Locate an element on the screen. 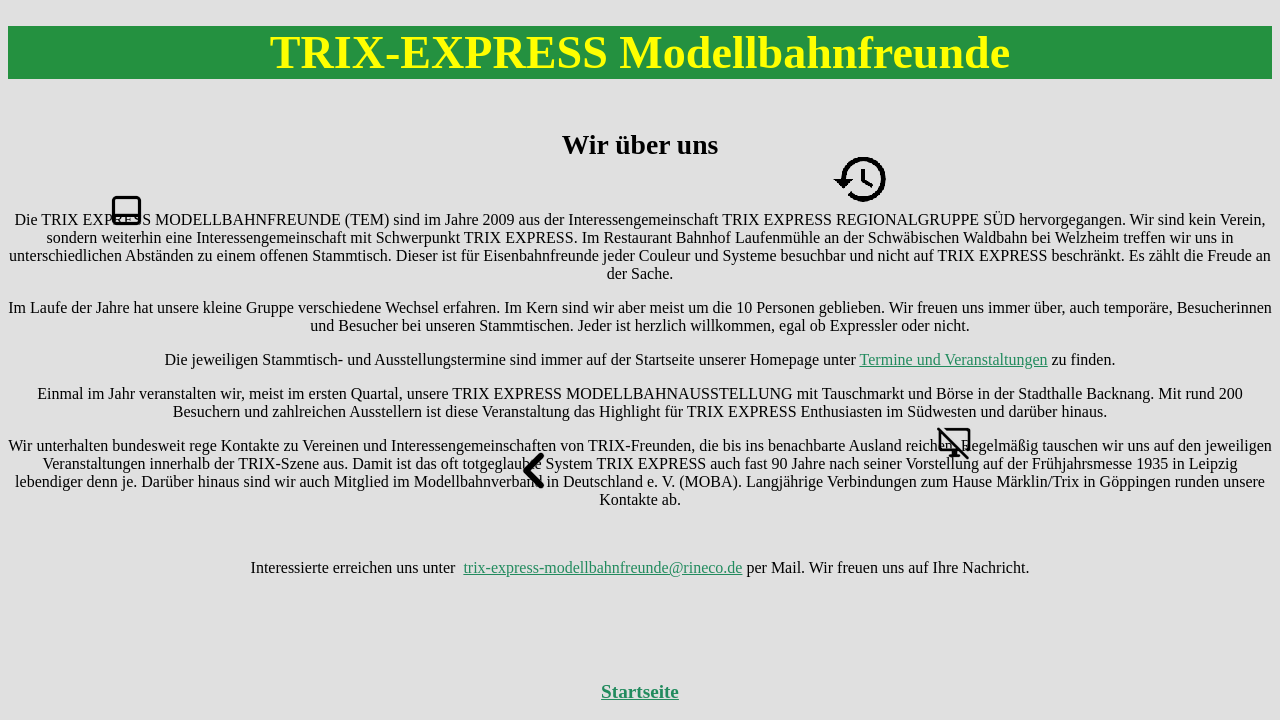 This screenshot has height=720, width=1280. view browsing or activity history is located at coordinates (861, 179).